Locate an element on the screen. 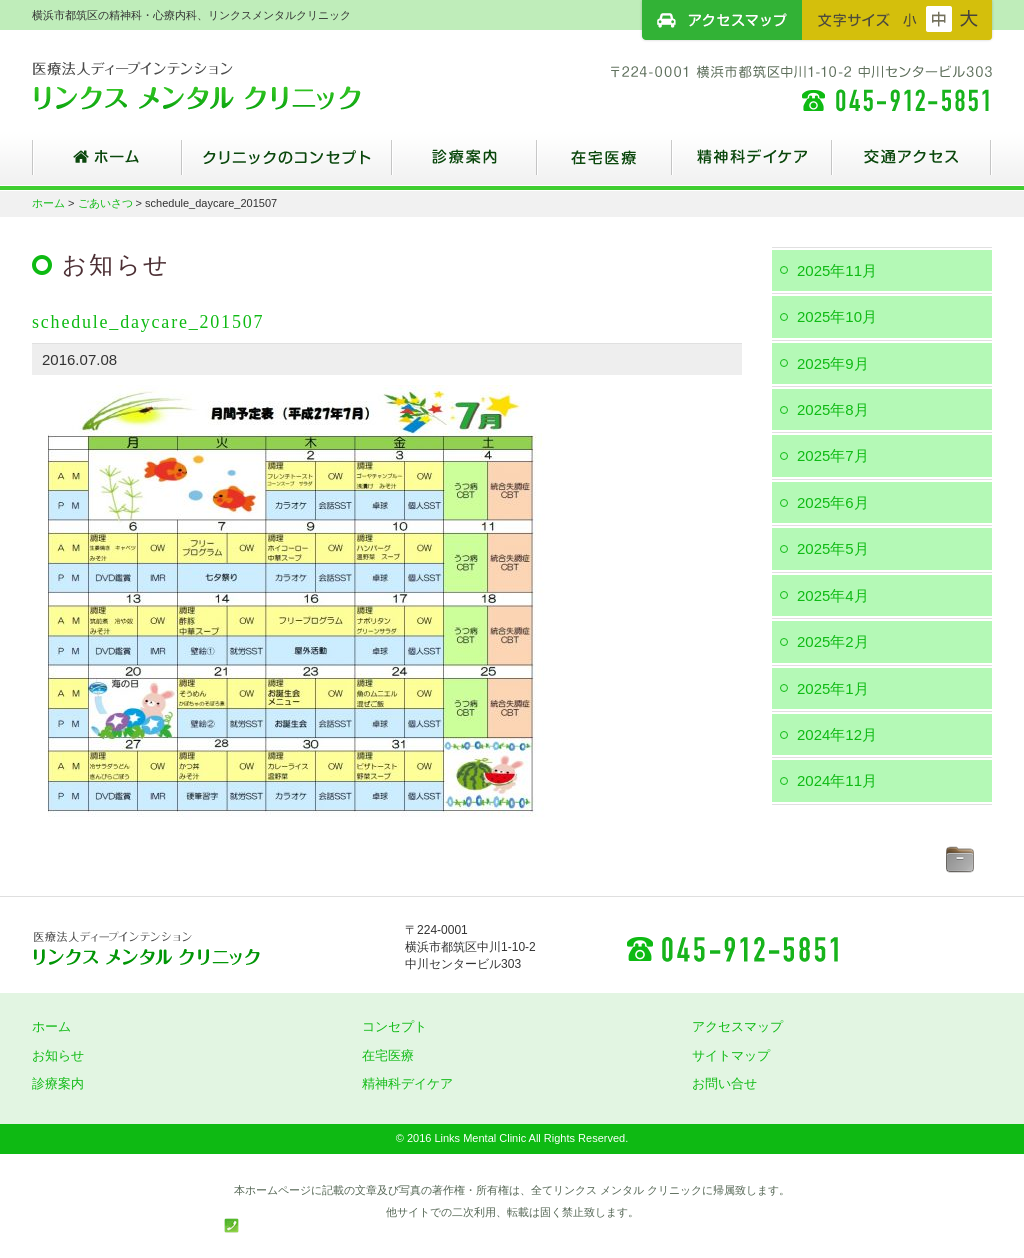 The height and width of the screenshot is (1258, 1024). open the file manager application is located at coordinates (960, 859).